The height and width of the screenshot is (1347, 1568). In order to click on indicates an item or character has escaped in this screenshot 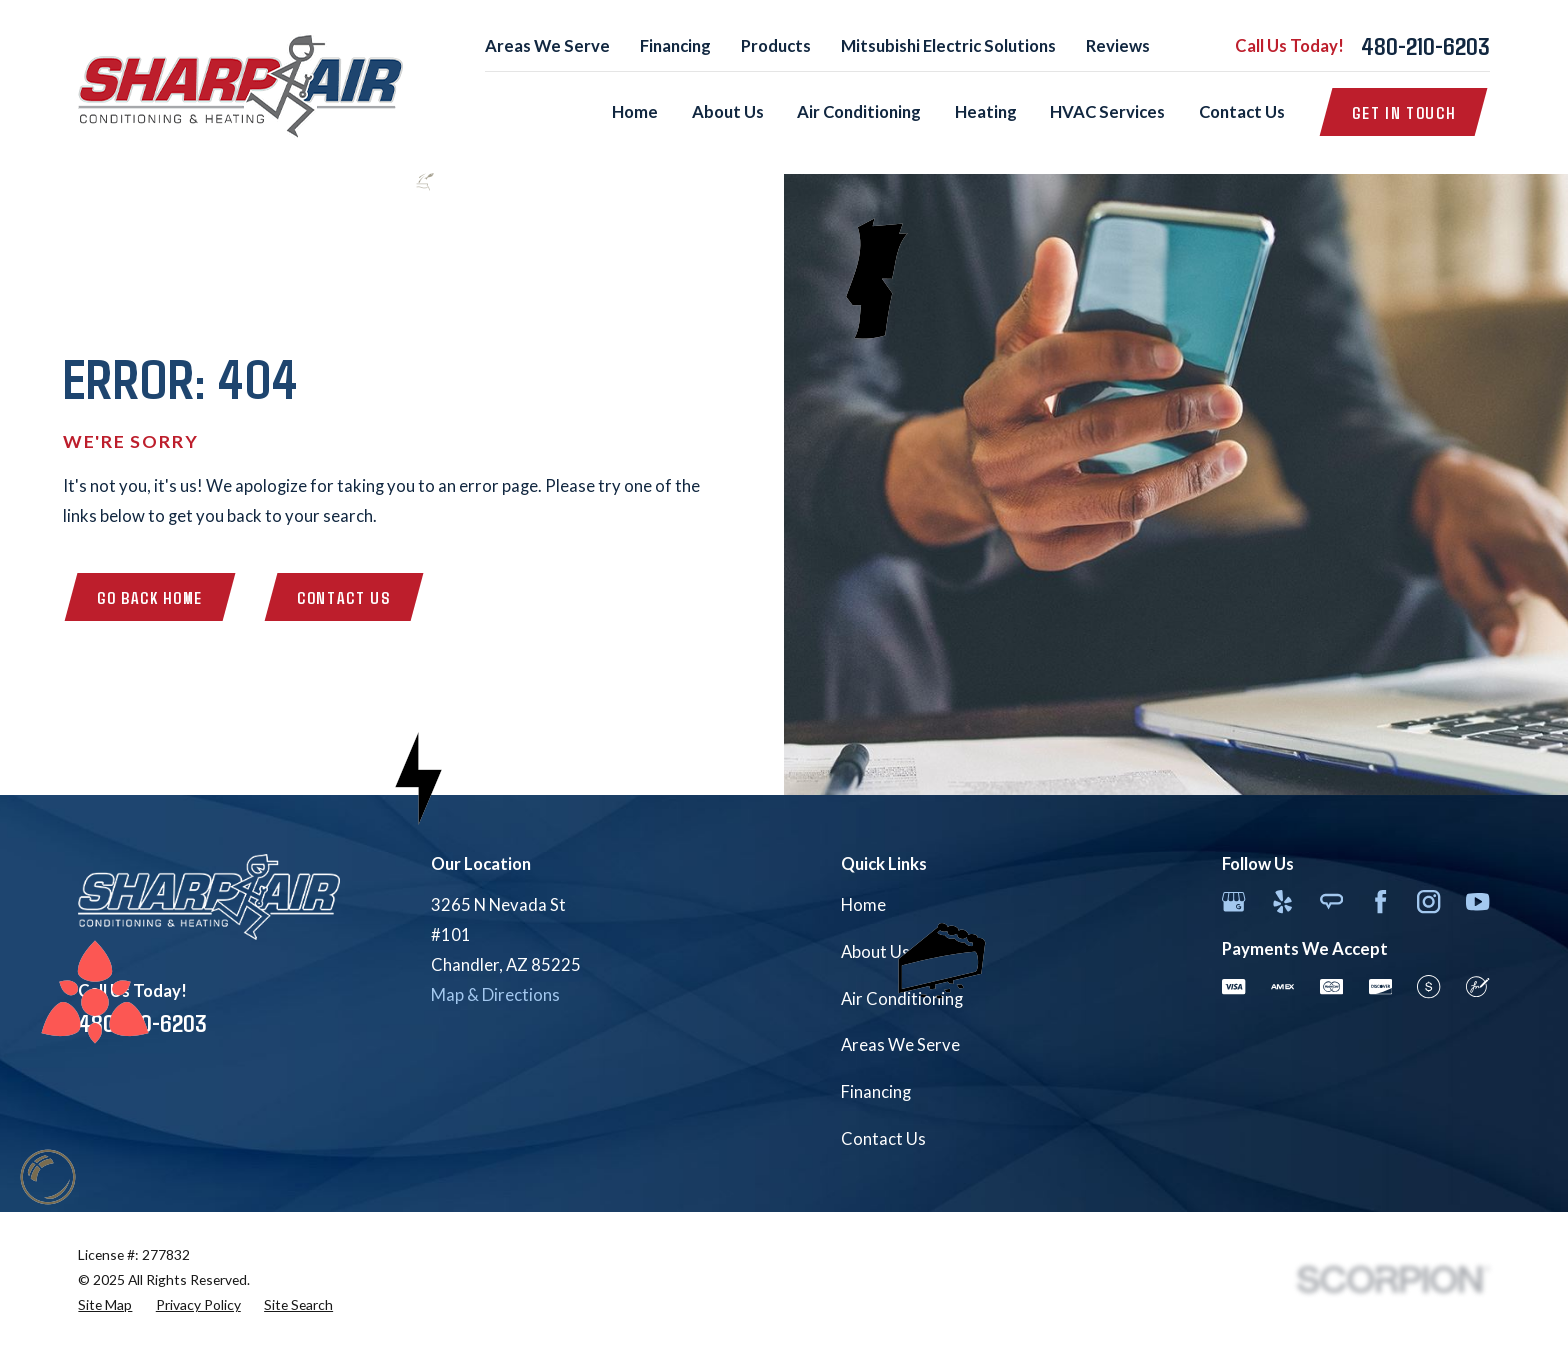, I will do `click(425, 181)`.